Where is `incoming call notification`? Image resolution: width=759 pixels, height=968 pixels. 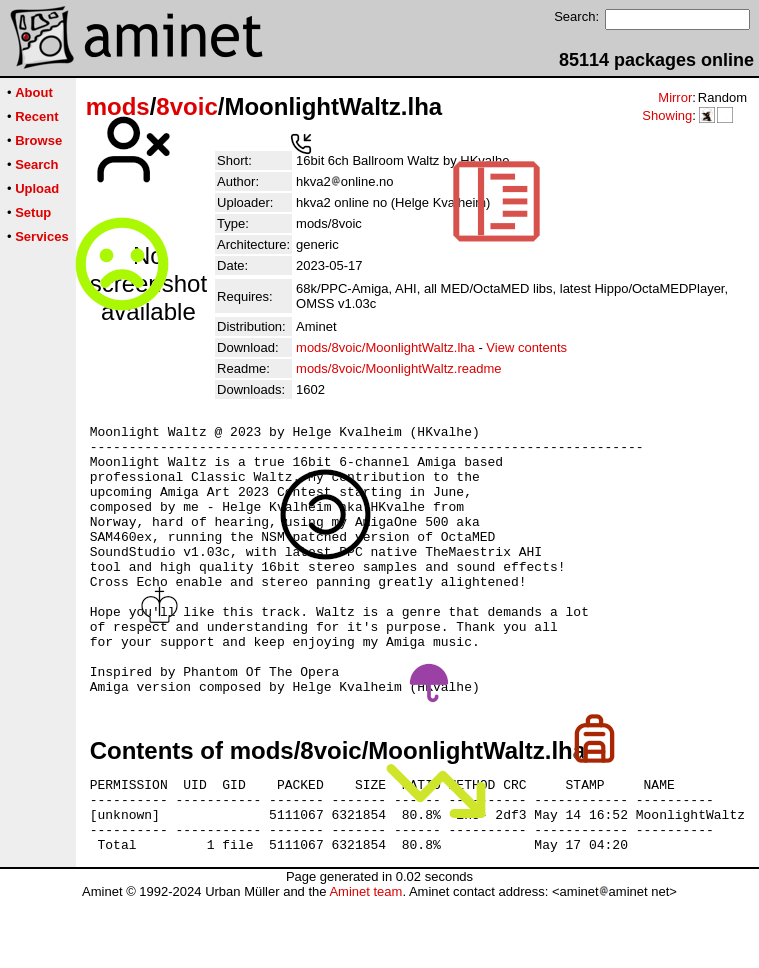
incoming call notification is located at coordinates (301, 144).